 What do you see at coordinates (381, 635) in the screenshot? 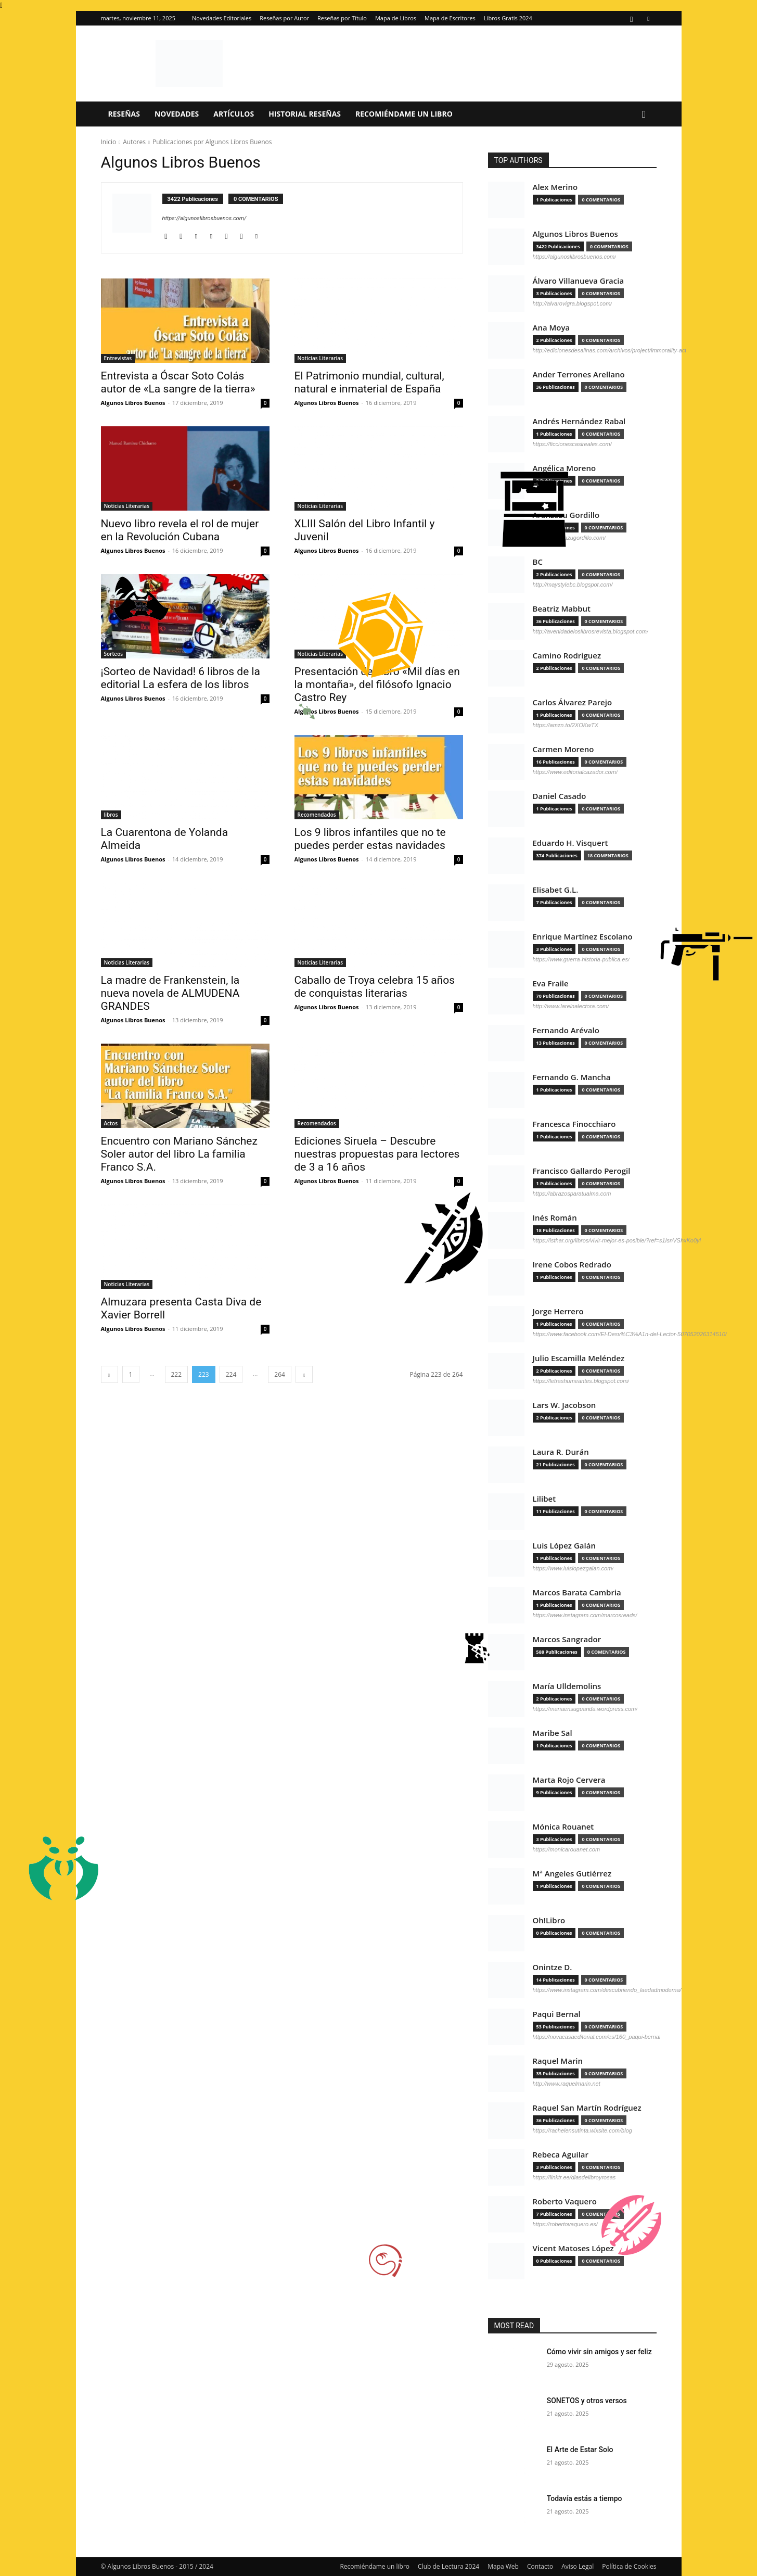
I see `in-game premium currency or gems` at bounding box center [381, 635].